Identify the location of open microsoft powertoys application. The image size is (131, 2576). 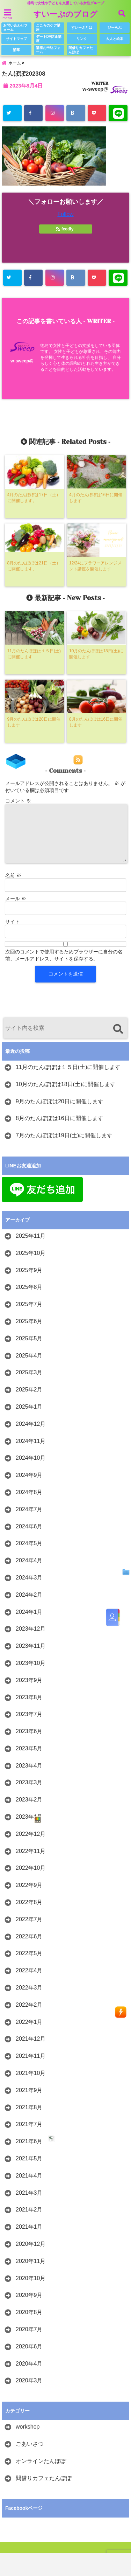
(38, 1820).